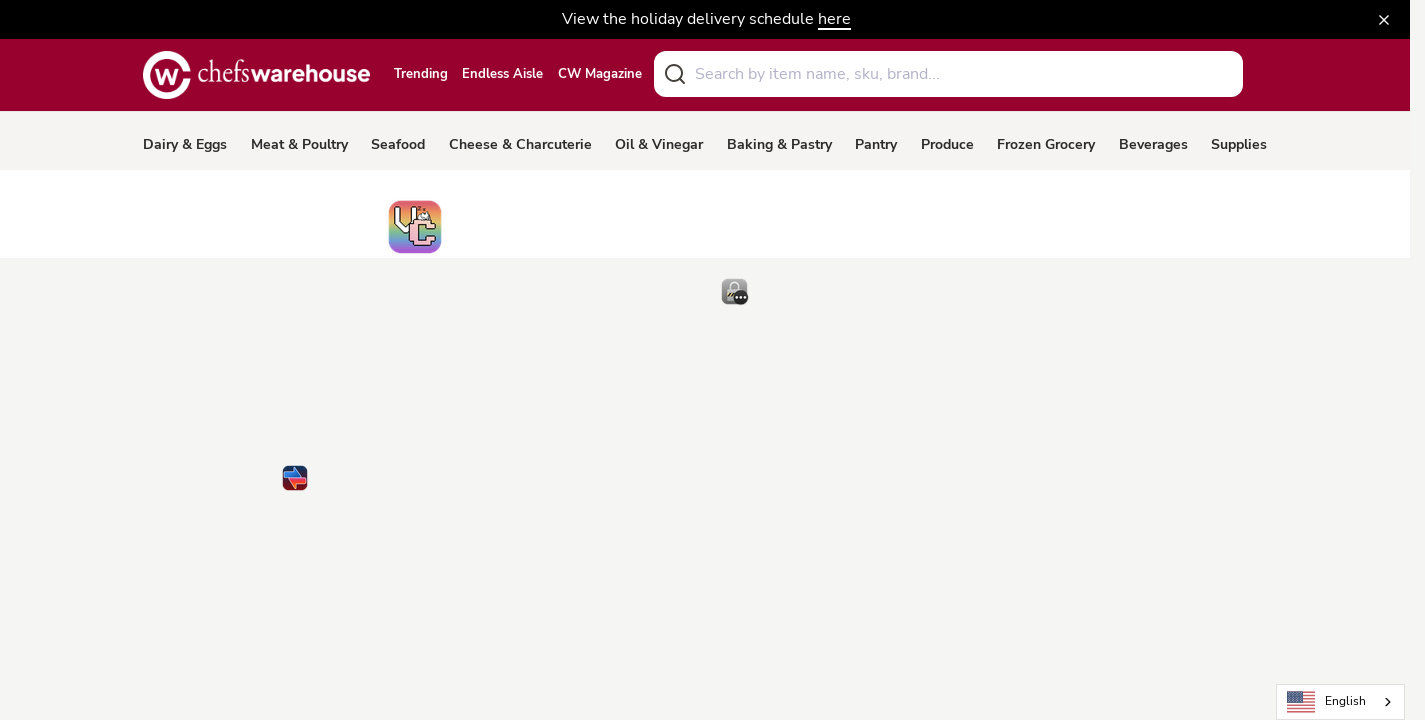  Describe the element at coordinates (415, 226) in the screenshot. I see `open vesktop, a discord client mod` at that location.